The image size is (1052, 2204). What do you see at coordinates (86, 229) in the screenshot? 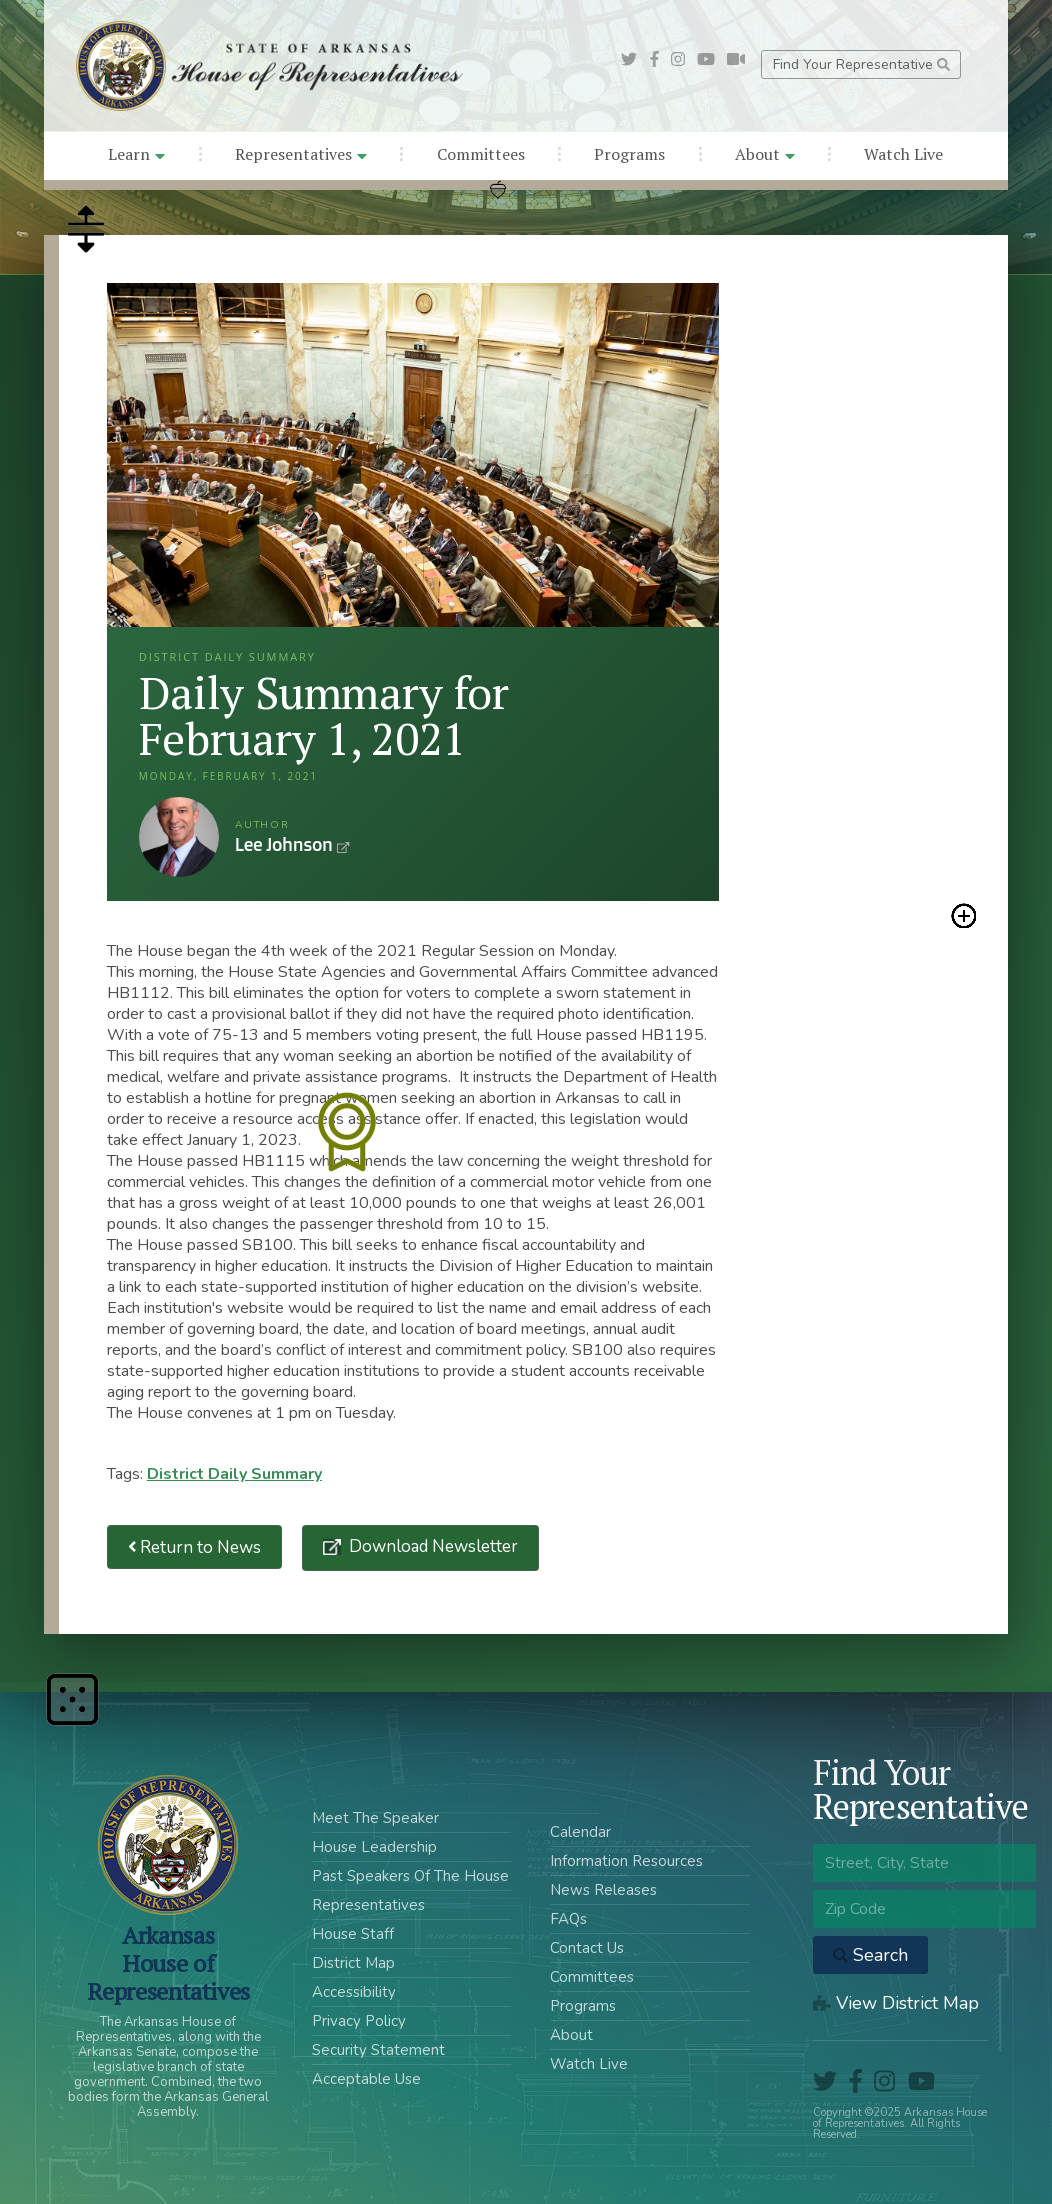
I see `split content vertically` at bounding box center [86, 229].